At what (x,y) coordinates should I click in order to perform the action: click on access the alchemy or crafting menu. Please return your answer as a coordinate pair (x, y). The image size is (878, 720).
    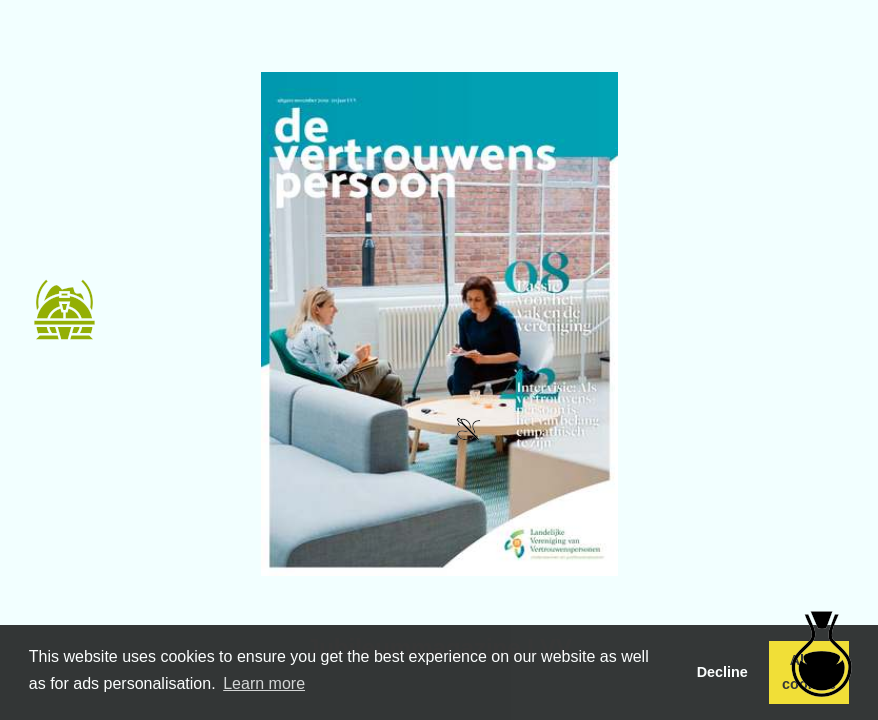
    Looking at the image, I should click on (821, 654).